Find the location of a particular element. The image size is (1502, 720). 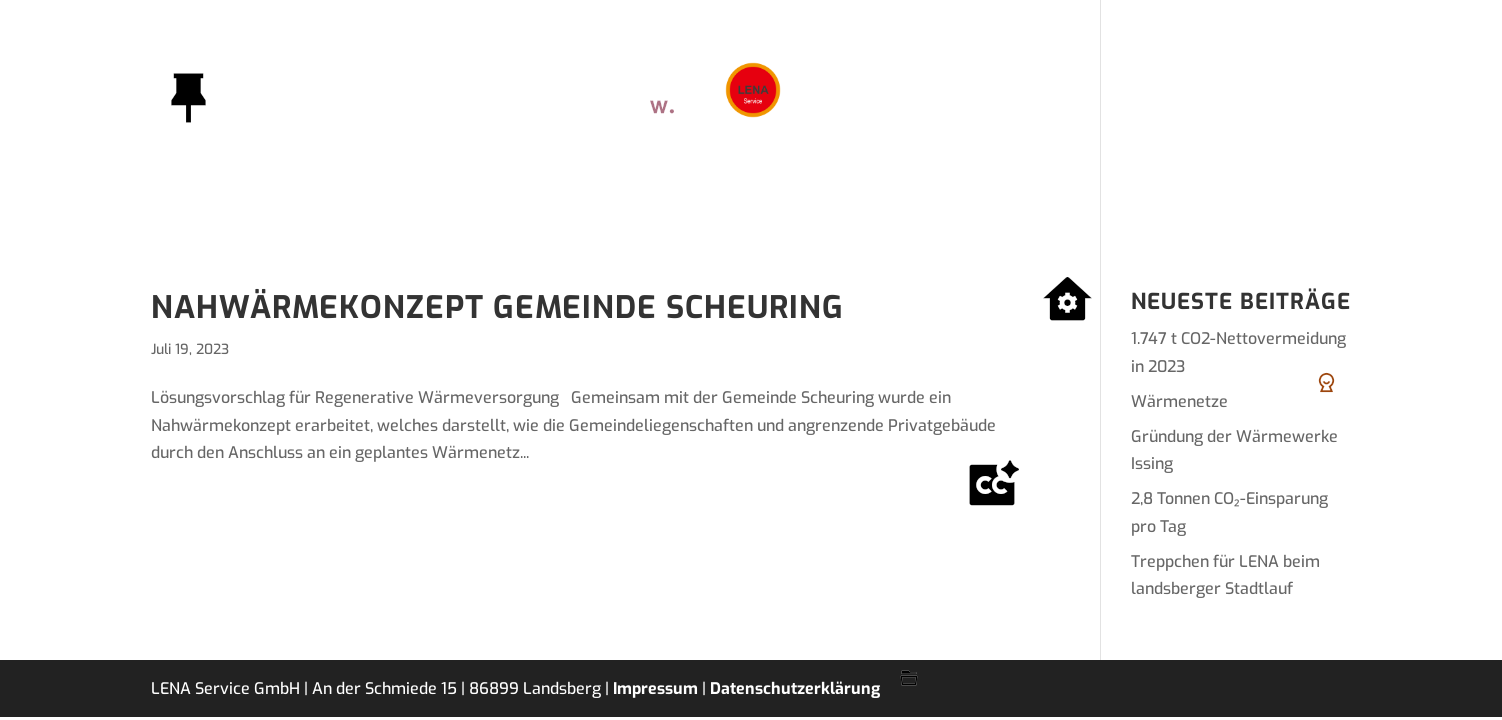

enable AI-generated closed captions is located at coordinates (992, 485).